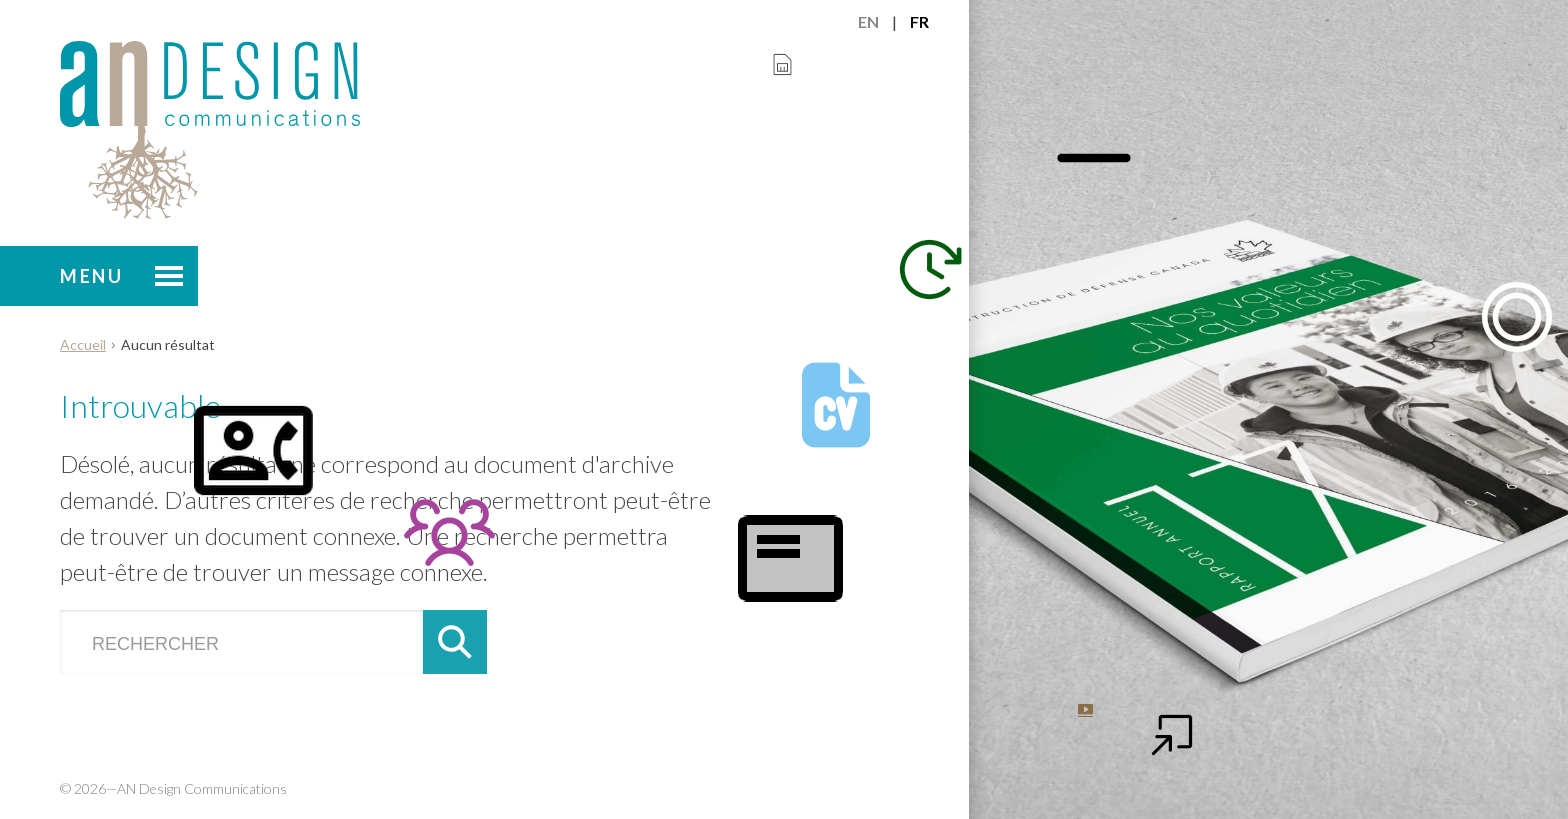 The image size is (1568, 819). Describe the element at coordinates (253, 450) in the screenshot. I see `view contact's phone information` at that location.